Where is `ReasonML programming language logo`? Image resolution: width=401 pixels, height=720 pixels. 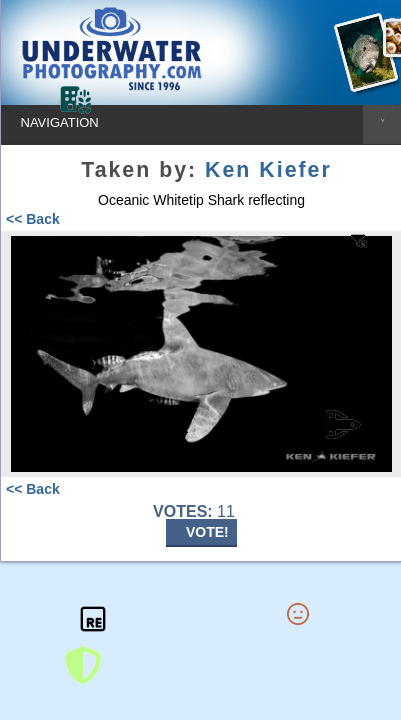 ReasonML programming language logo is located at coordinates (93, 619).